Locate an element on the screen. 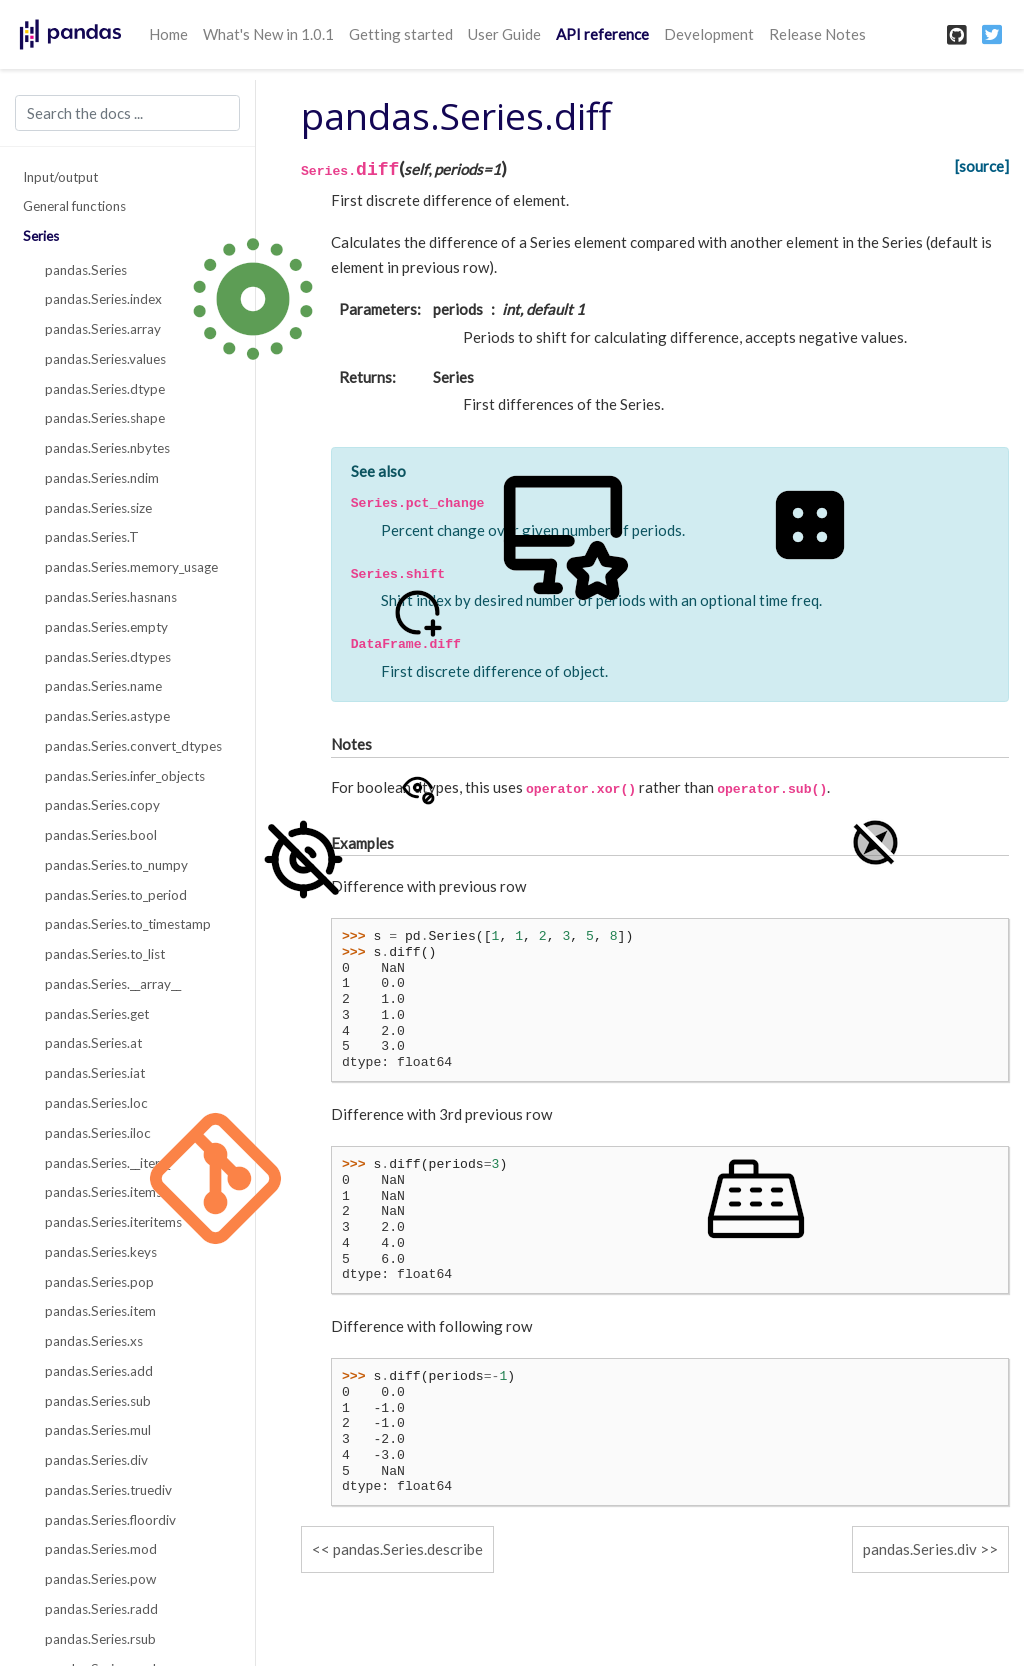 The image size is (1024, 1666). disable compass or navigation mode is located at coordinates (875, 842).